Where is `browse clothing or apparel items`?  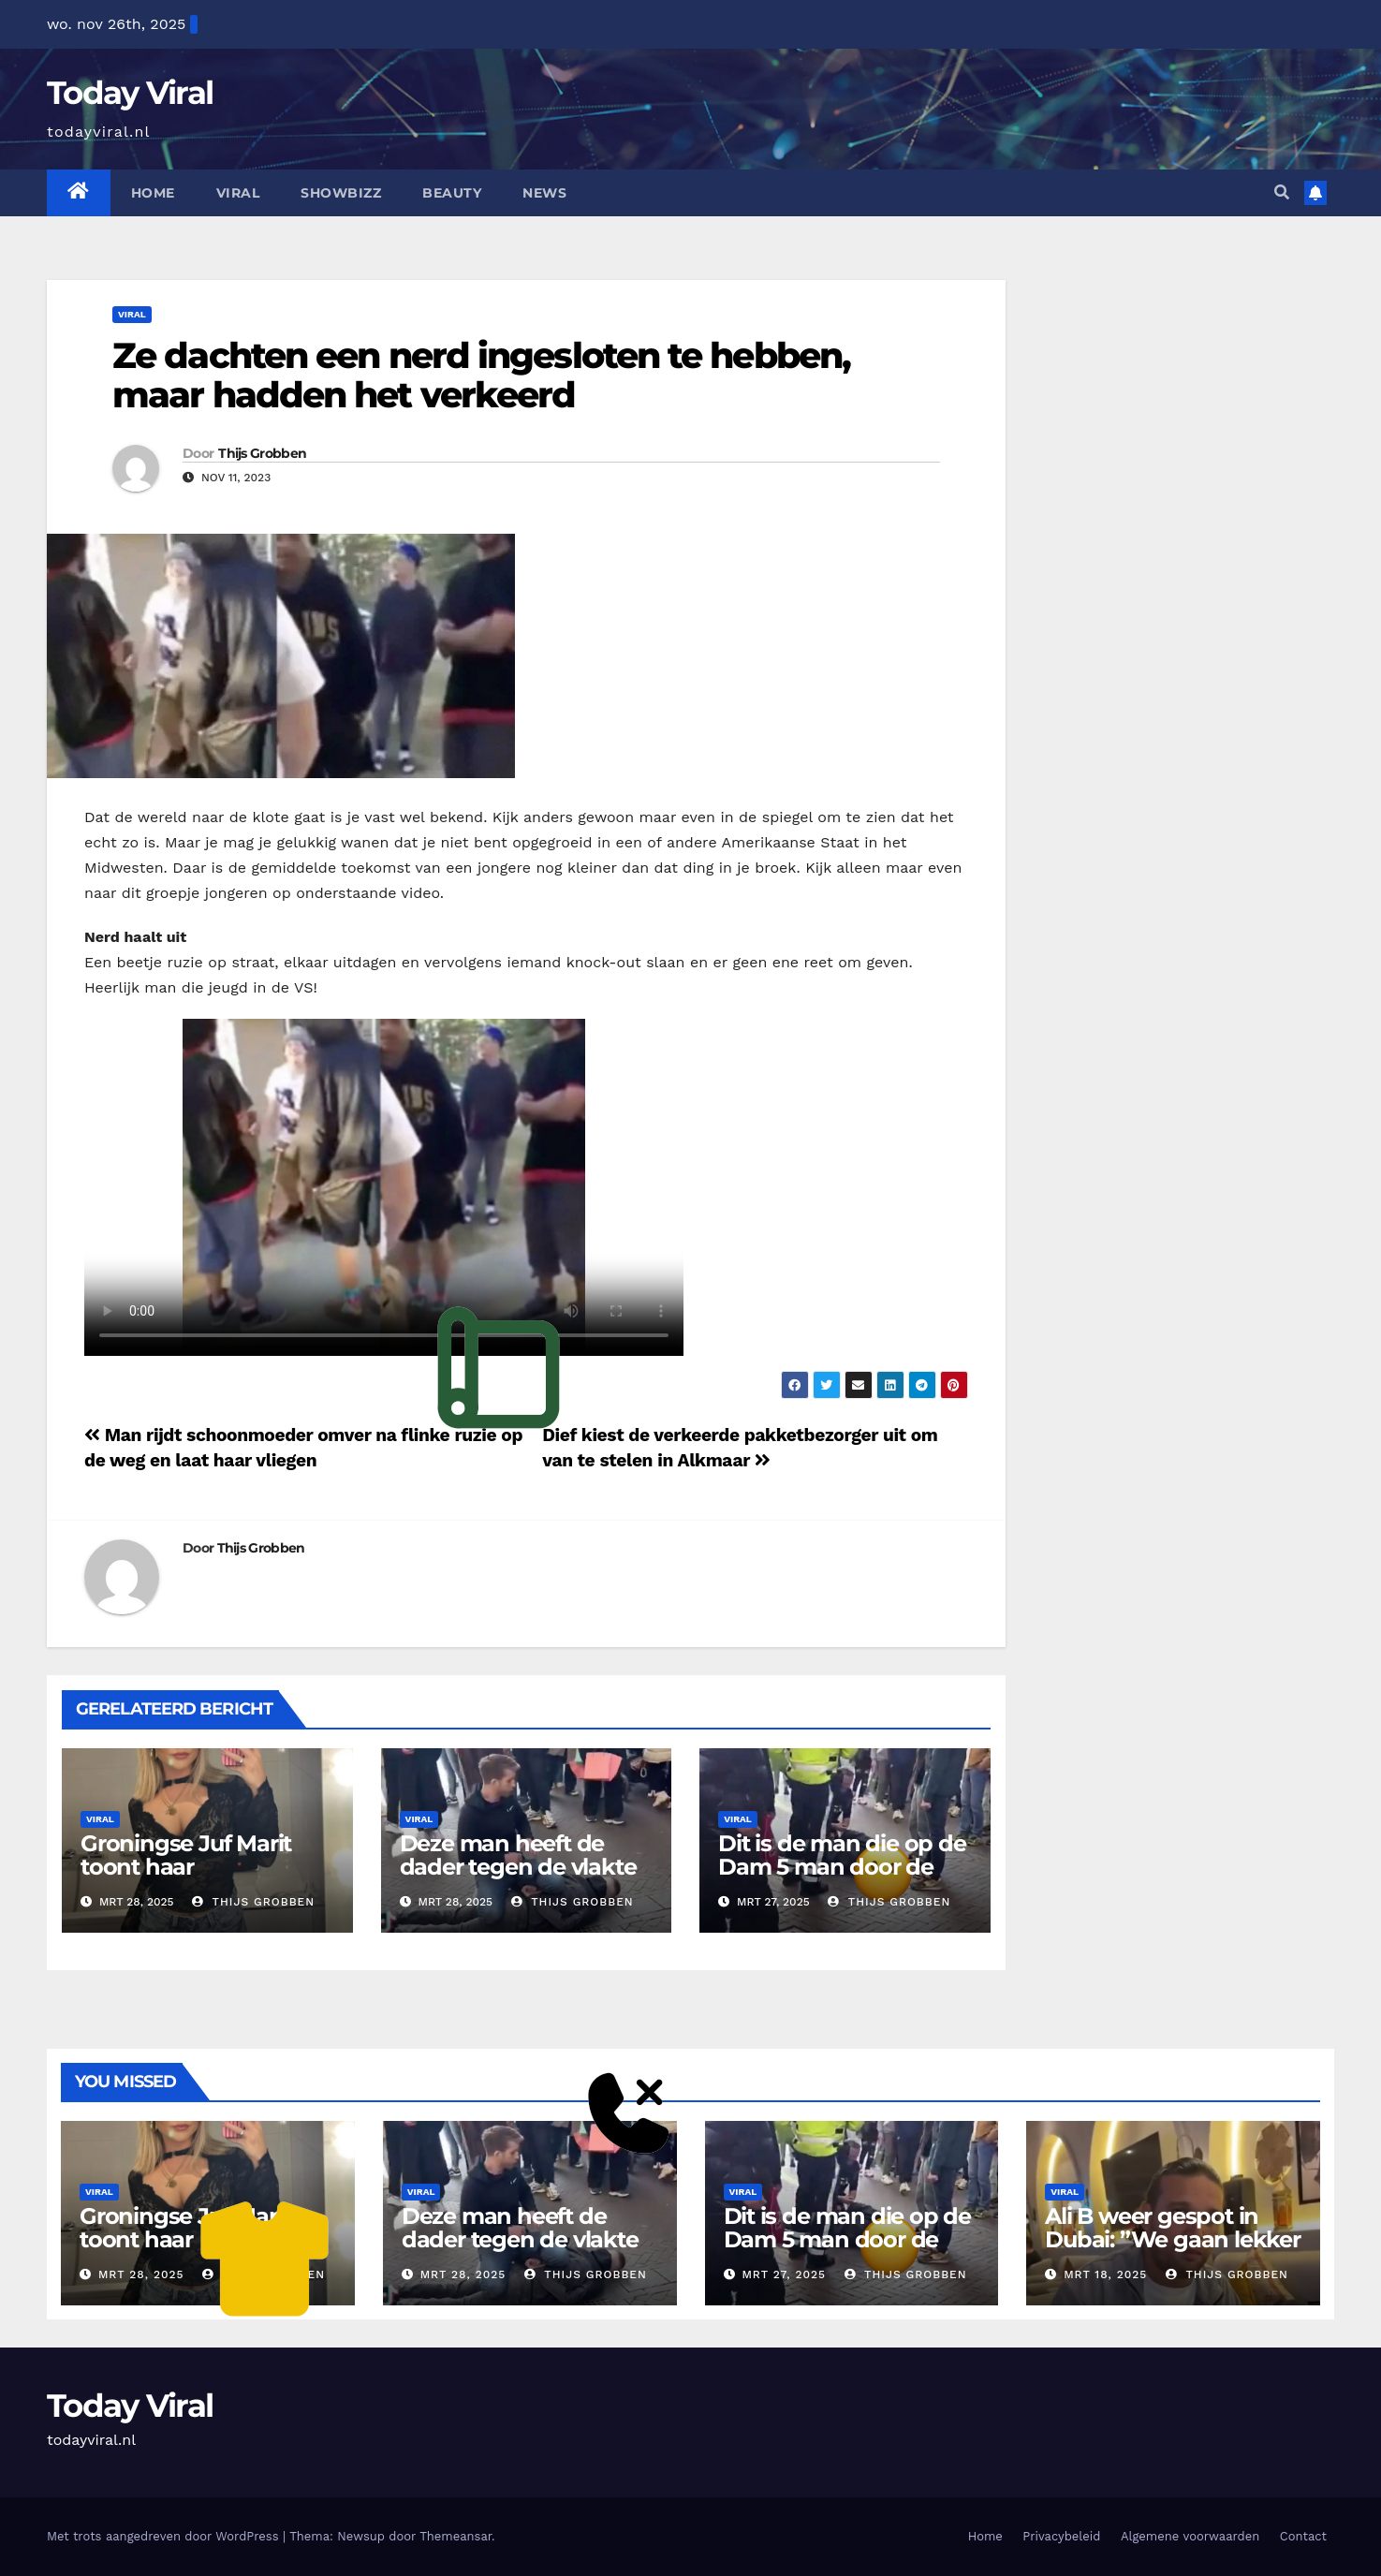
browse clothing or apparel items is located at coordinates (264, 2259).